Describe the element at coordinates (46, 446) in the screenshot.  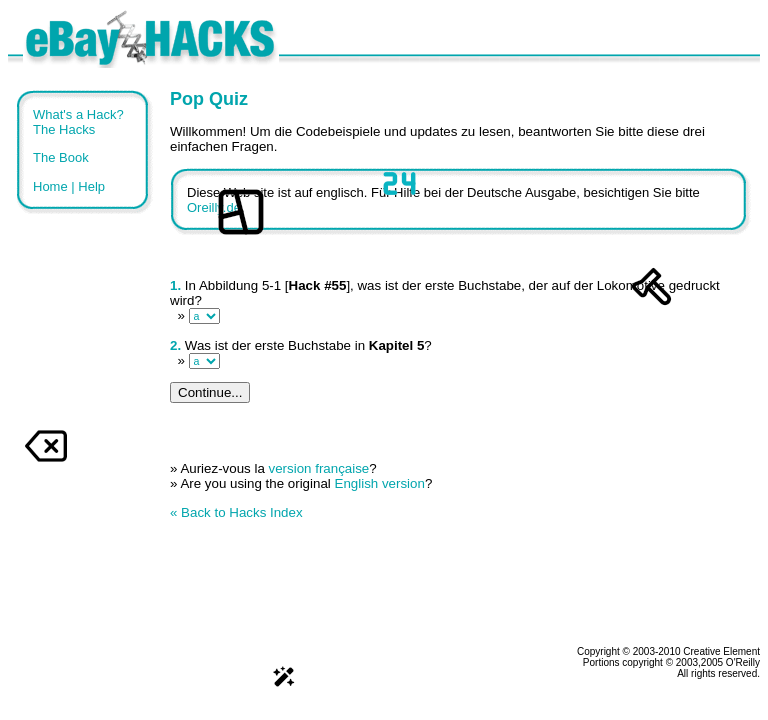
I see `delete a tag or label` at that location.